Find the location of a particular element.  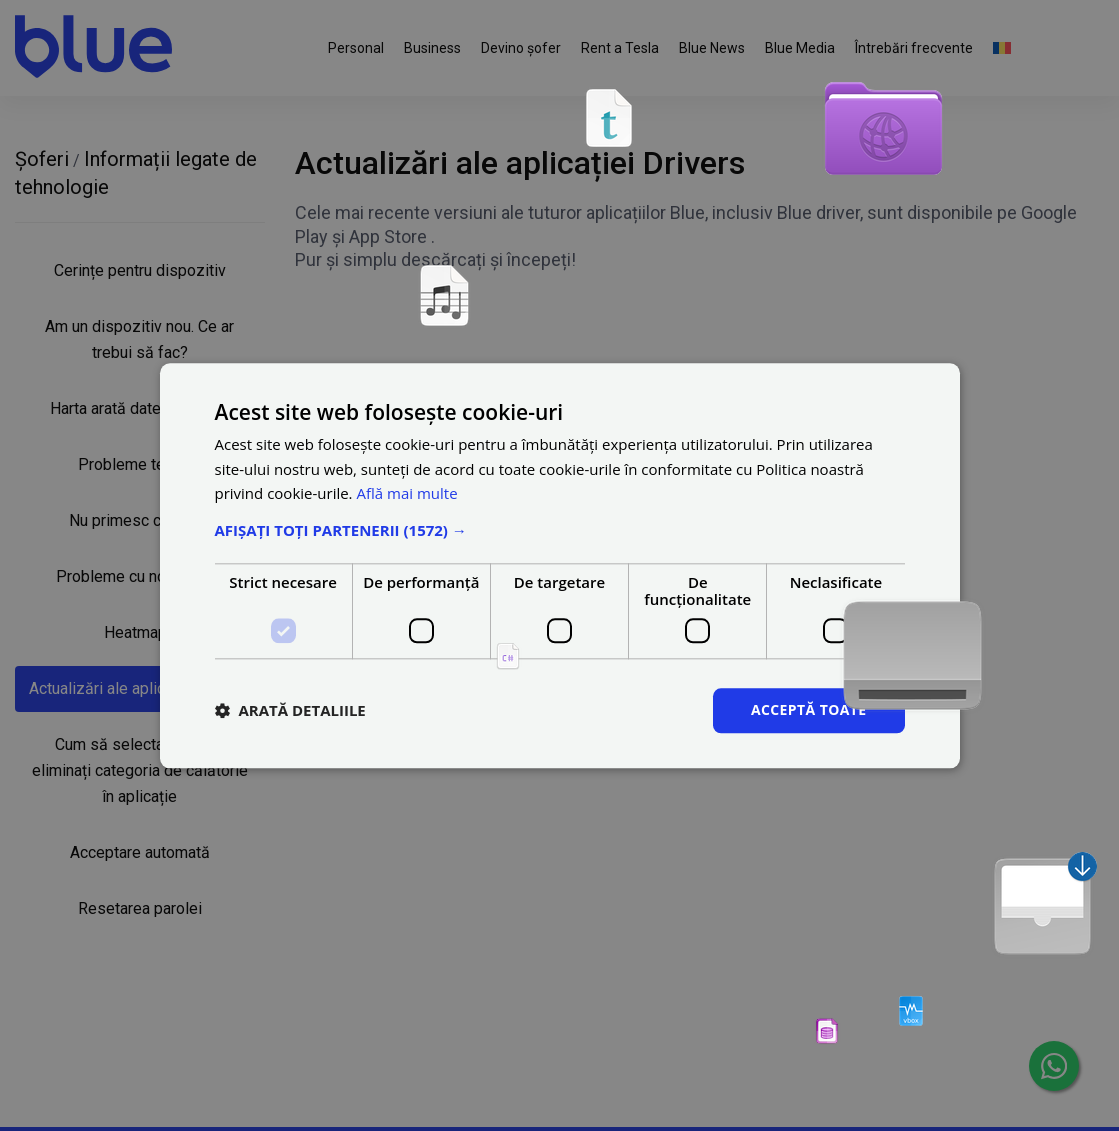

access removable storage device is located at coordinates (912, 655).